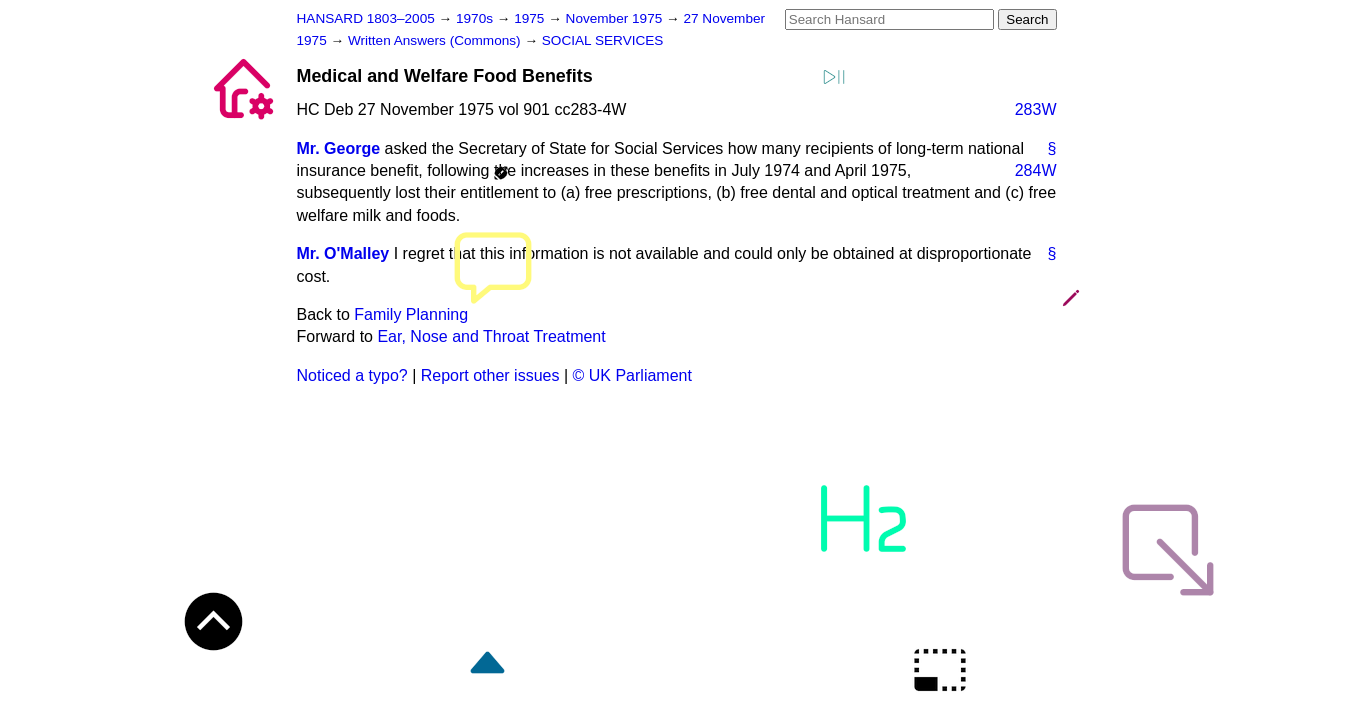 Image resolution: width=1353 pixels, height=720 pixels. Describe the element at coordinates (1168, 550) in the screenshot. I see `expand content to full screen` at that location.